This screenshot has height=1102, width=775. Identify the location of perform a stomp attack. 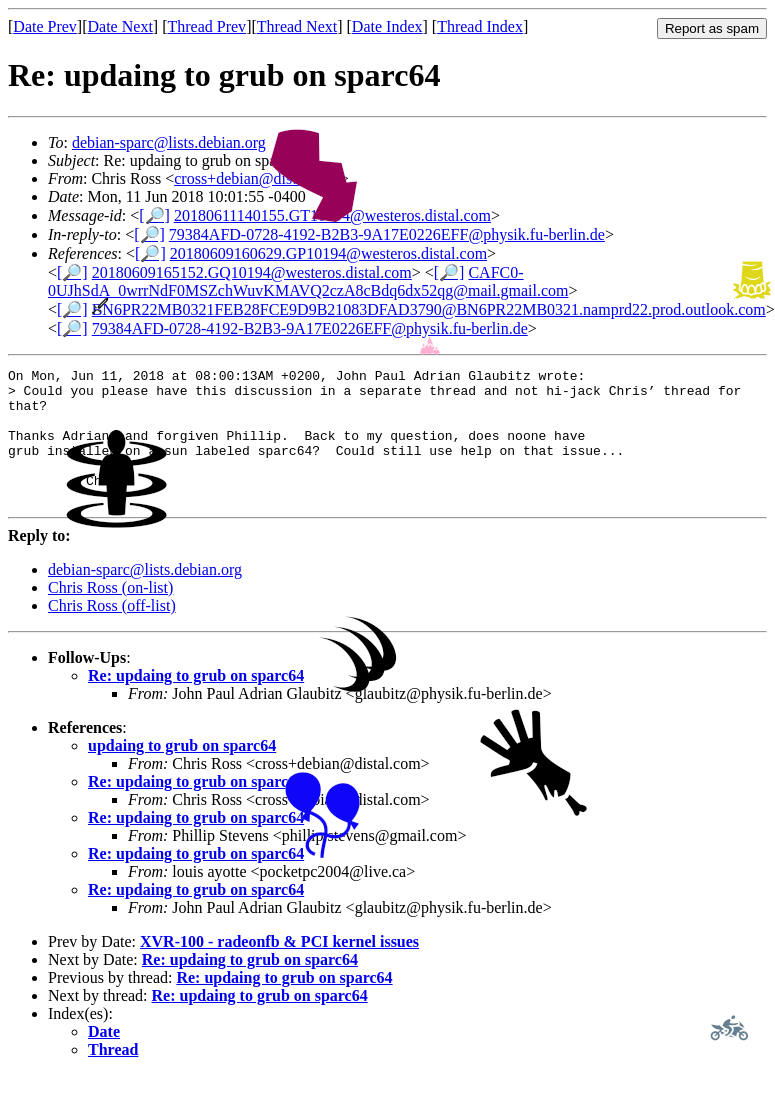
(752, 280).